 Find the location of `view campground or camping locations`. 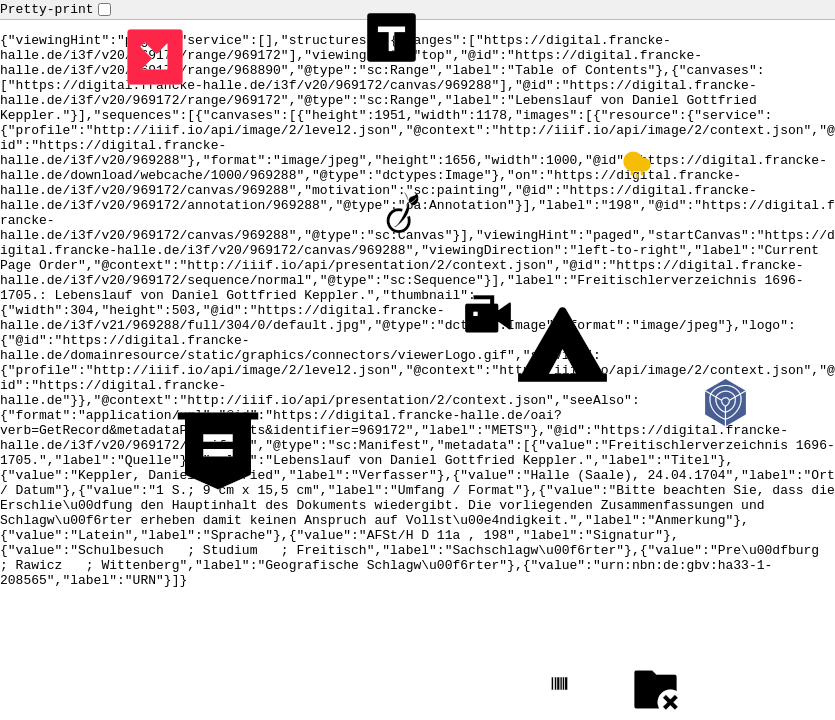

view campground or camping locations is located at coordinates (562, 345).